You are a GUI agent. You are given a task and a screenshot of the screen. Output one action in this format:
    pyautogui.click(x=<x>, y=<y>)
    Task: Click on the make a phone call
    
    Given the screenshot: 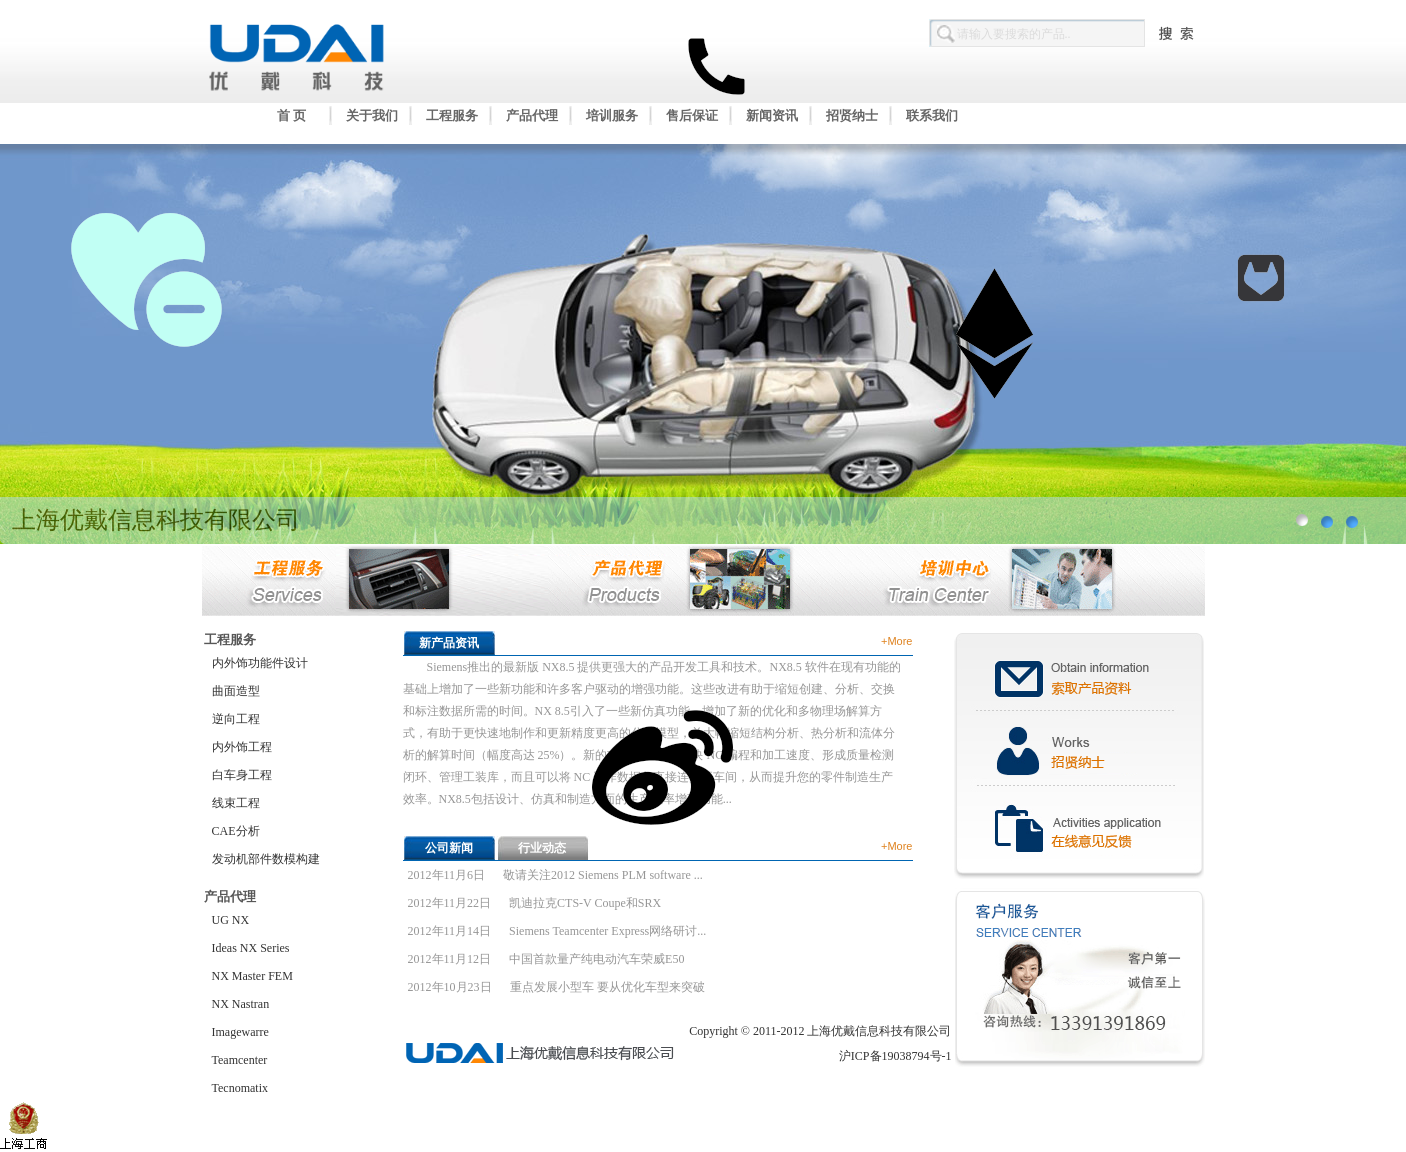 What is the action you would take?
    pyautogui.click(x=716, y=66)
    